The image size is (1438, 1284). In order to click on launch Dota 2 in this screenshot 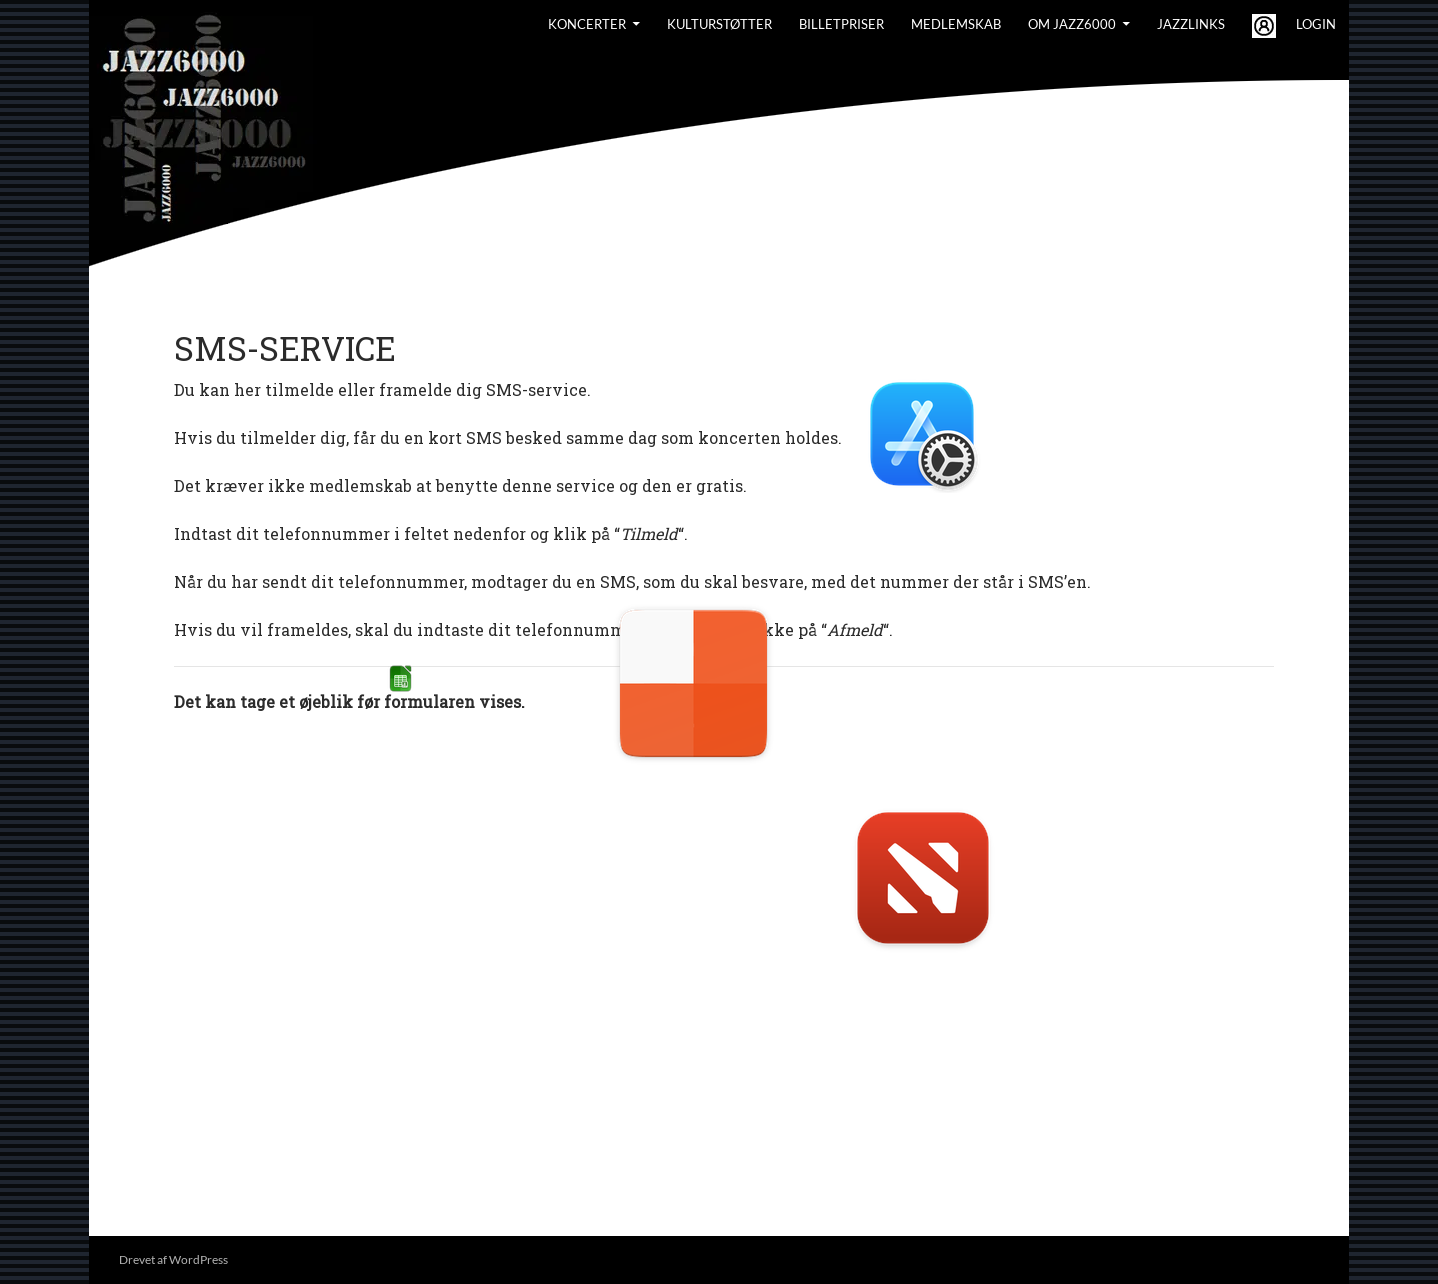, I will do `click(923, 878)`.